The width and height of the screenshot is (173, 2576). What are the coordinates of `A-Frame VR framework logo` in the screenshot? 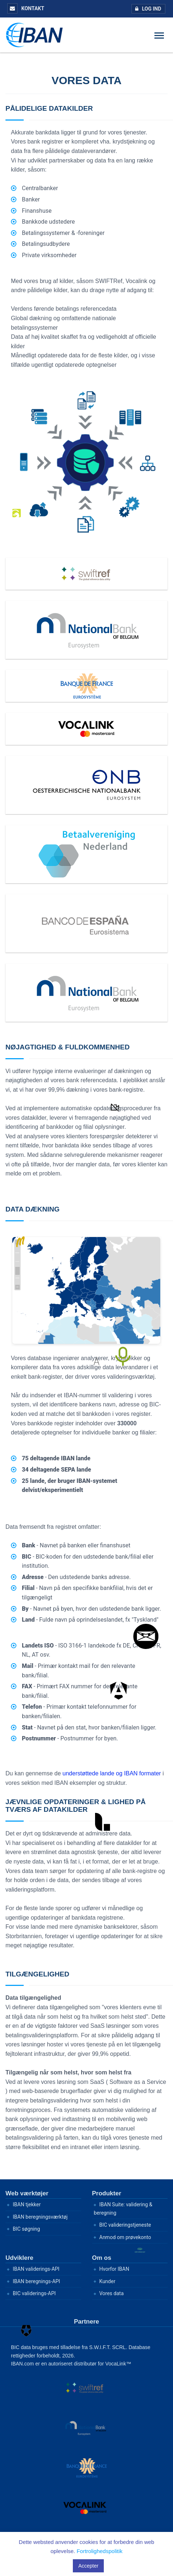 It's located at (97, 1361).